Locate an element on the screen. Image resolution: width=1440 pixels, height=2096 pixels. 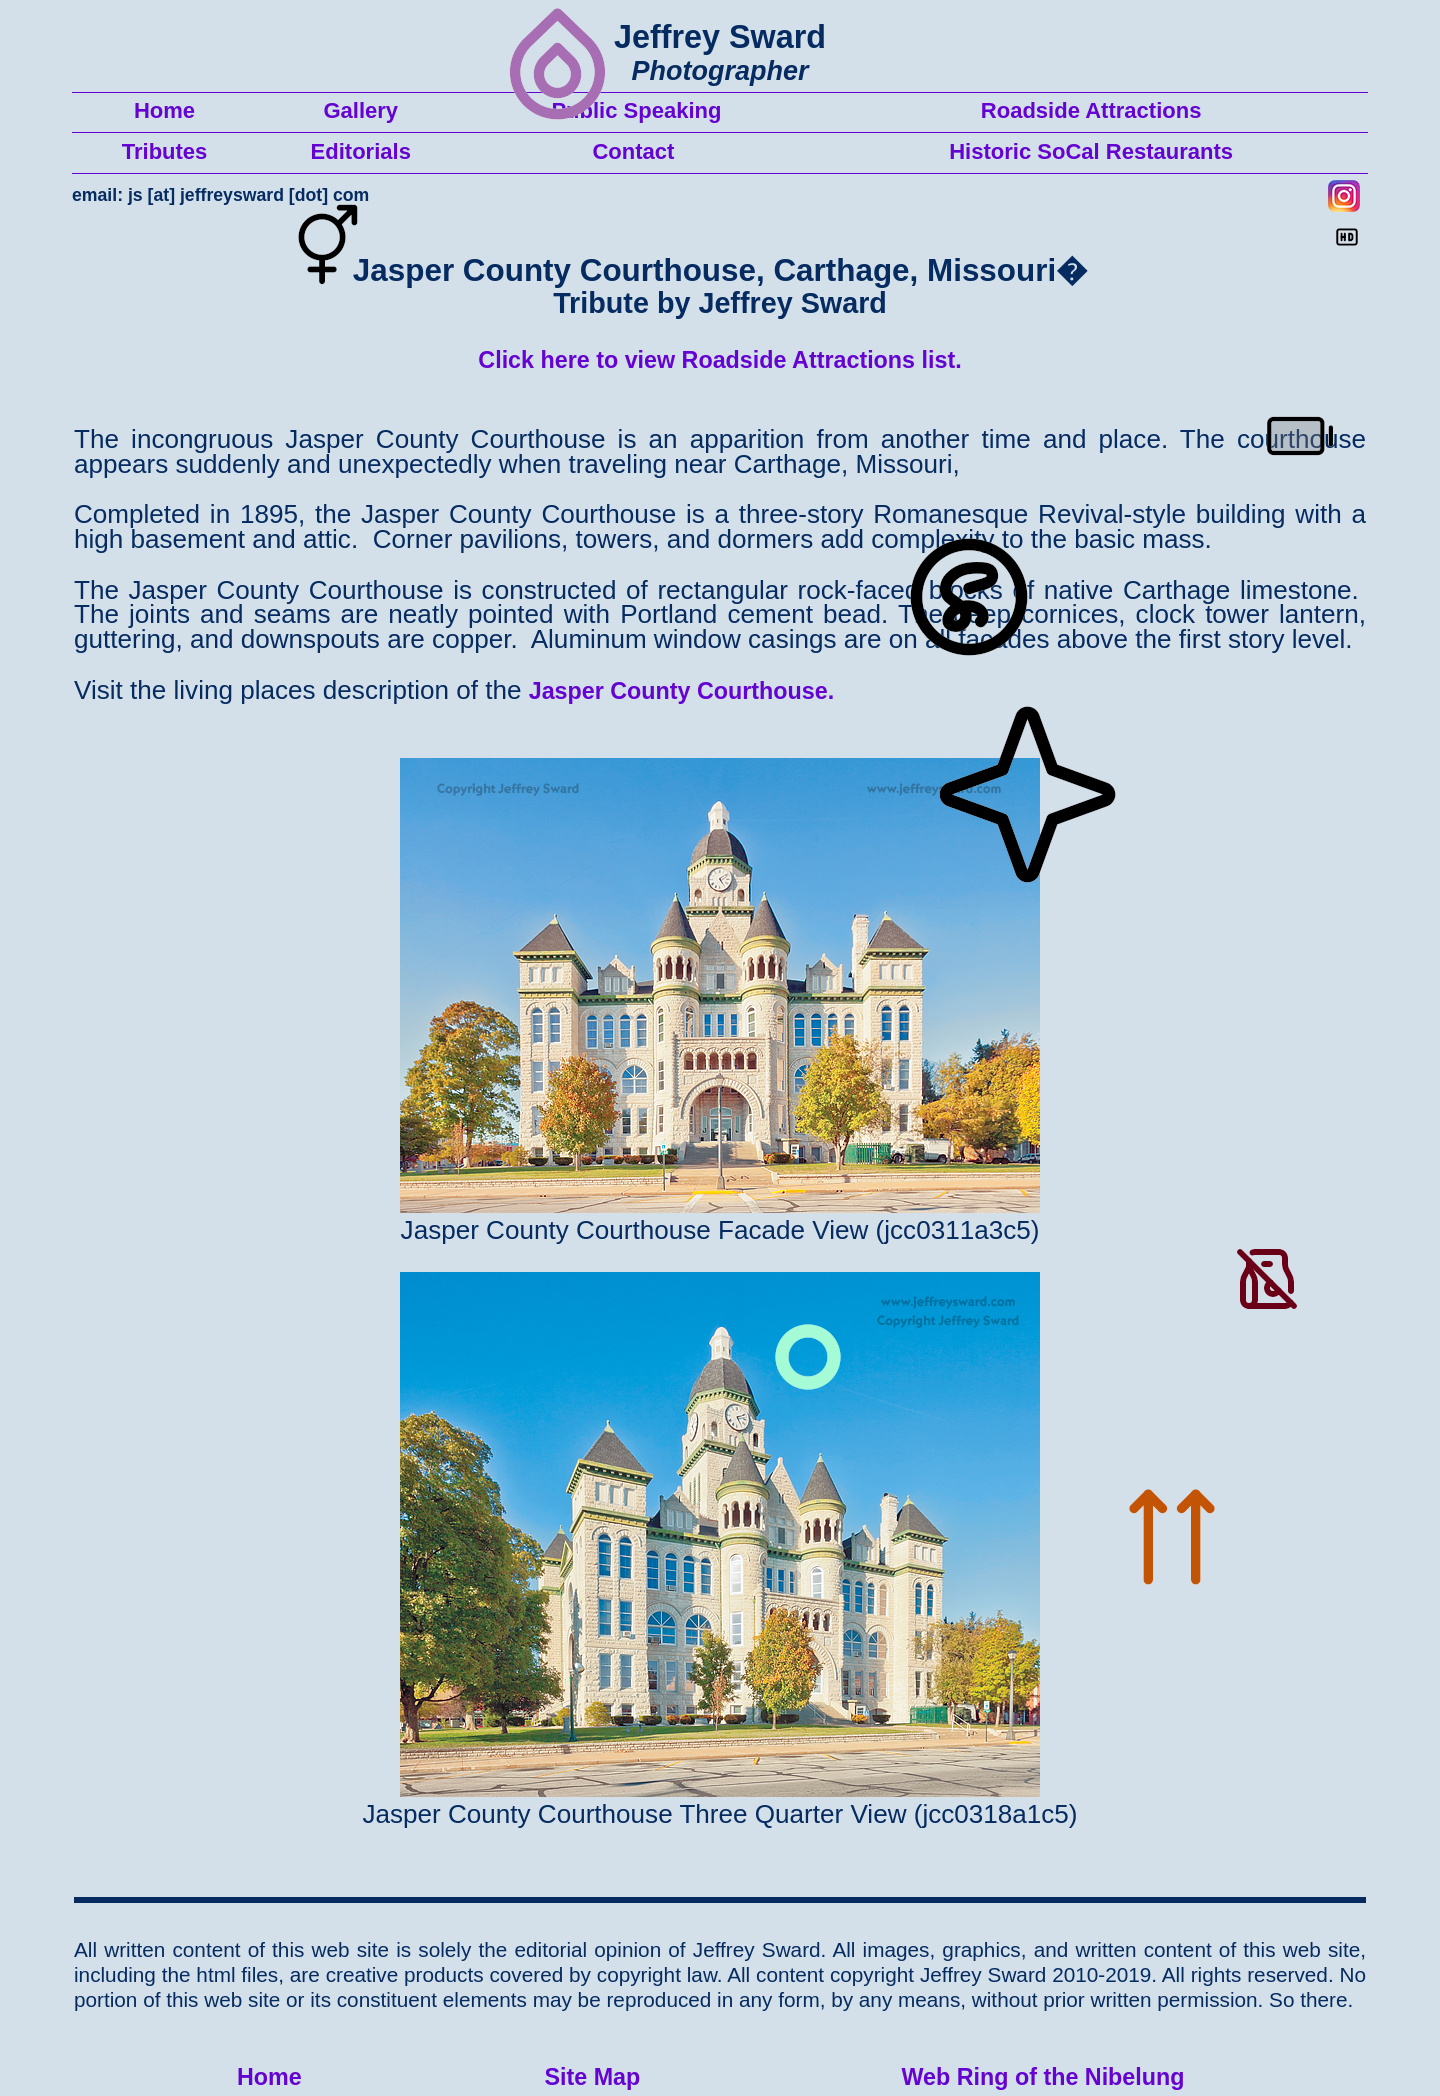
item unavailable for takeout or delivery is located at coordinates (1267, 1279).